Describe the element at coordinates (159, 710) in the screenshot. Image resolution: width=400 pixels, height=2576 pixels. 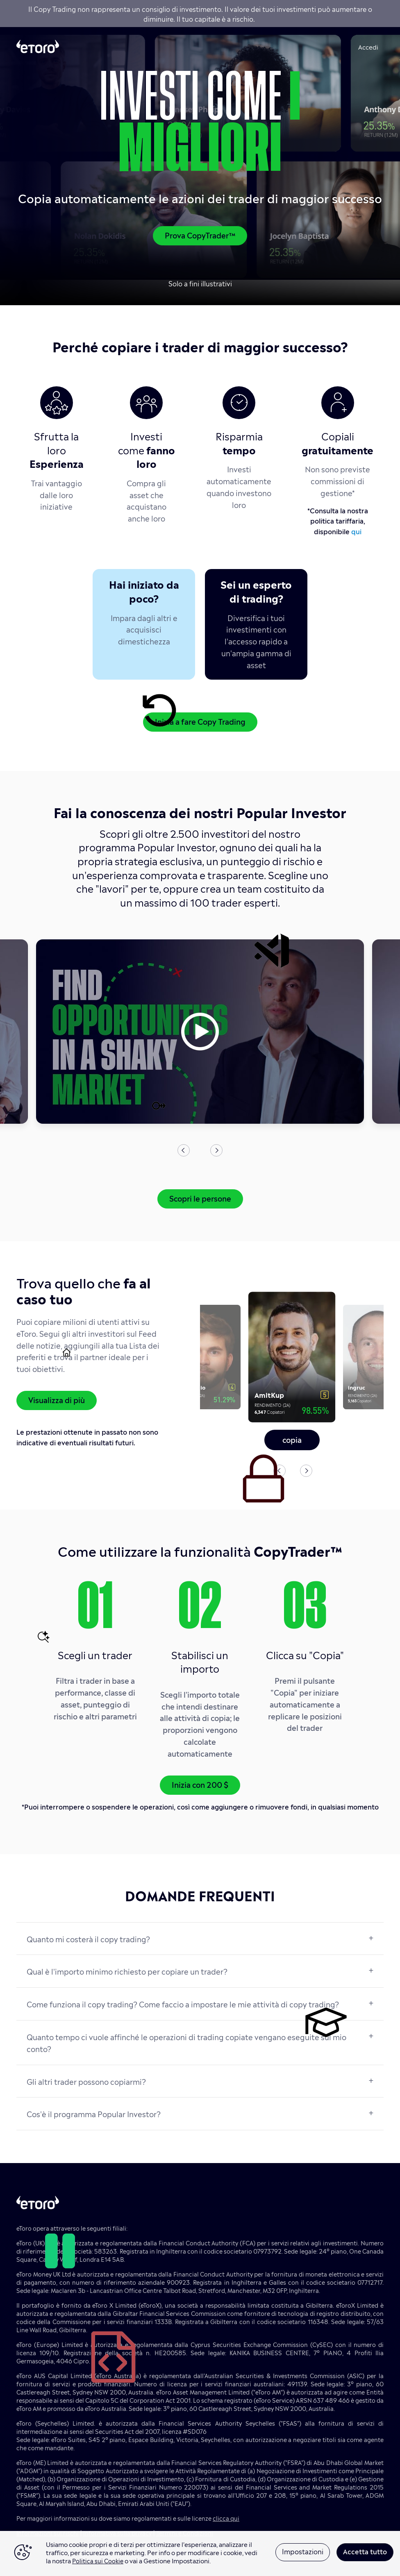
I see `restart the debugging session` at that location.